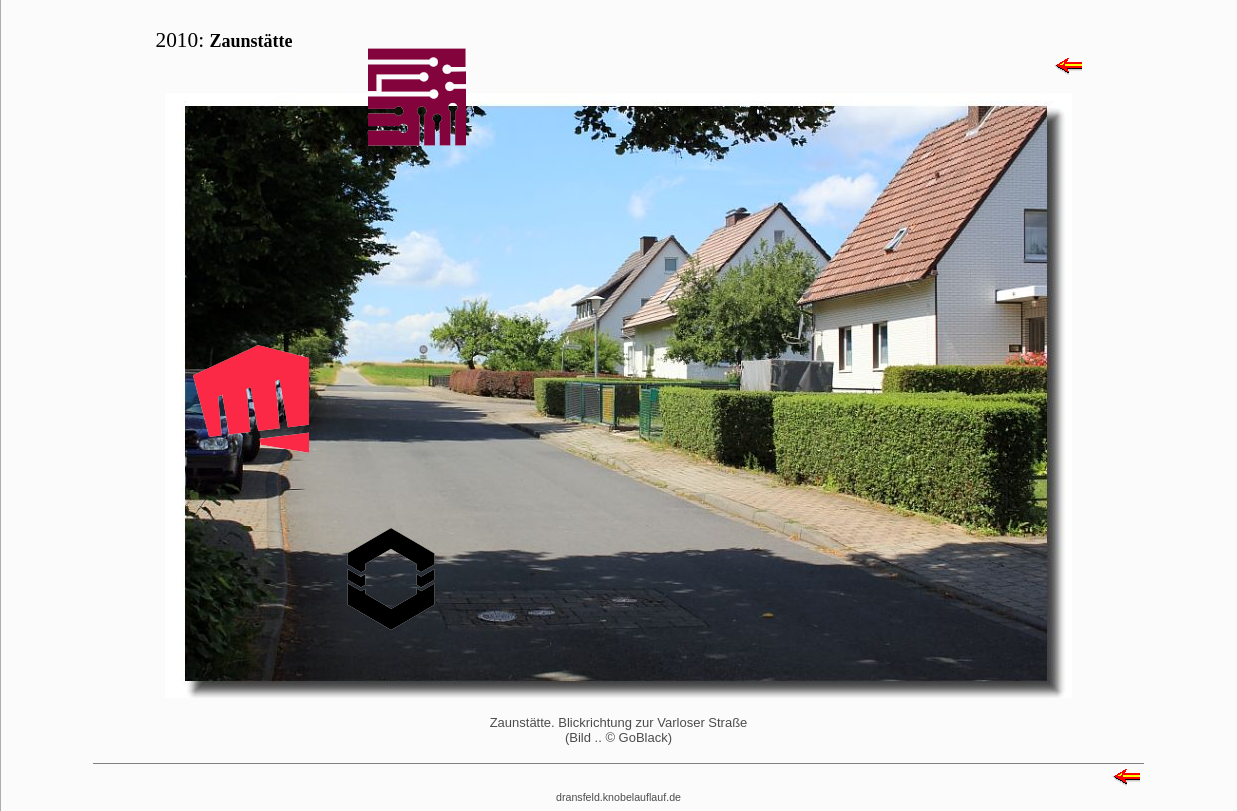 Image resolution: width=1237 pixels, height=811 pixels. I want to click on multisim circuit simulation software logo, so click(417, 97).